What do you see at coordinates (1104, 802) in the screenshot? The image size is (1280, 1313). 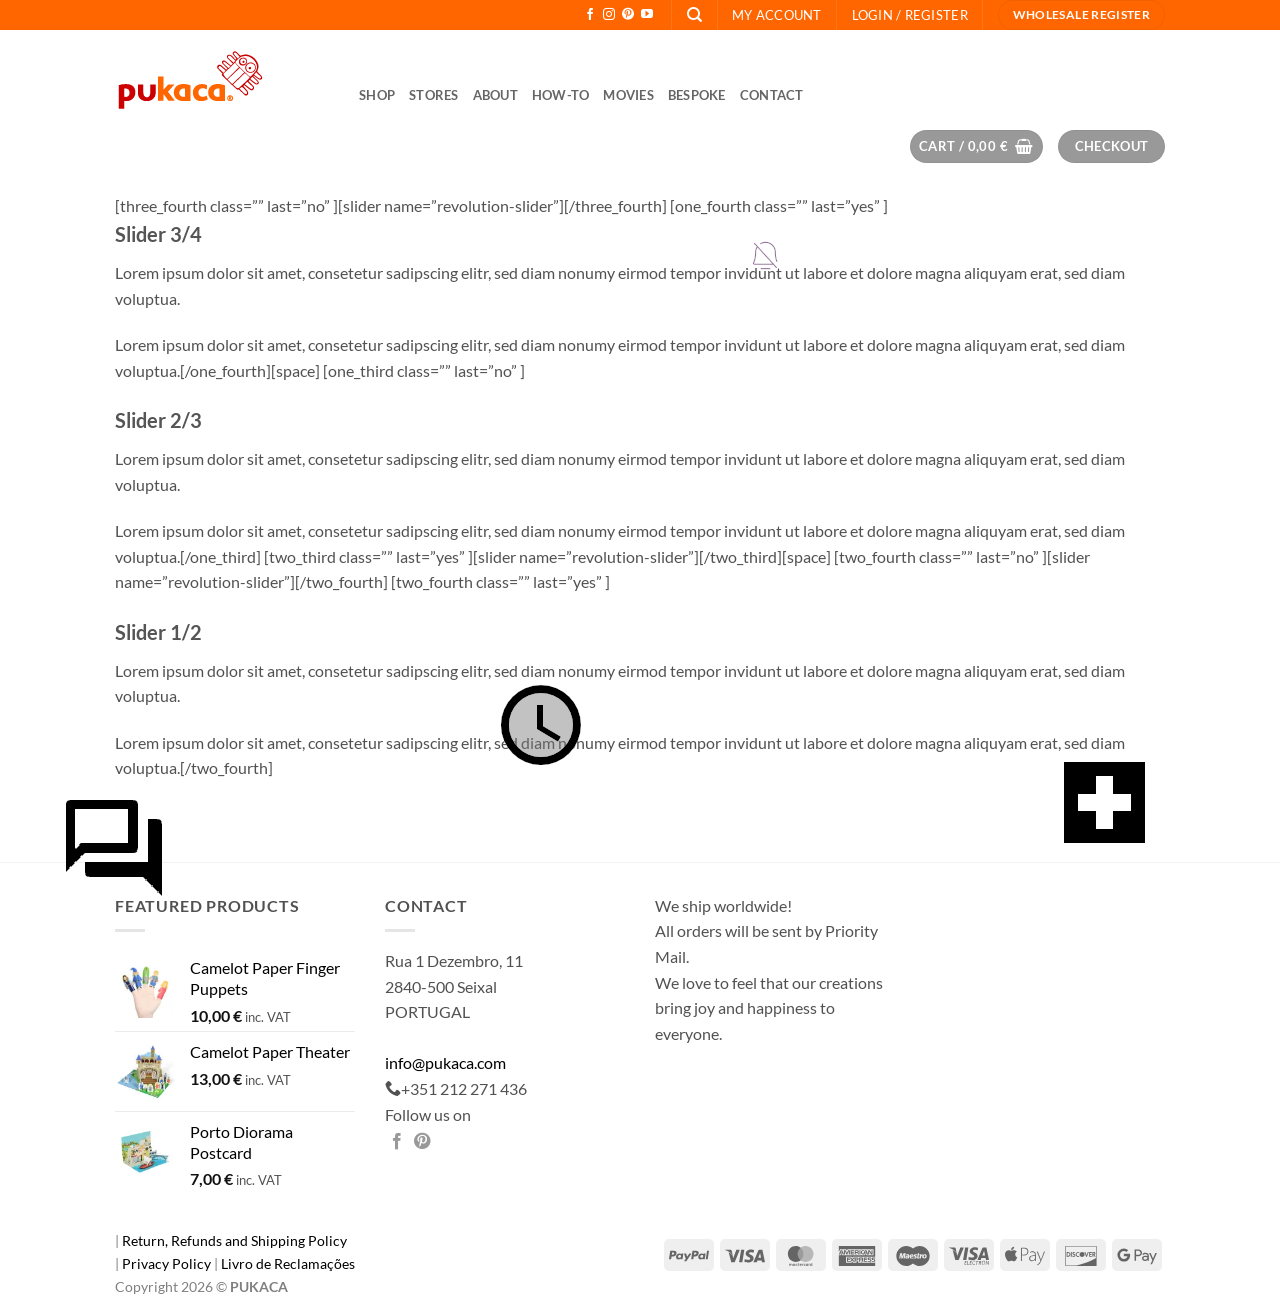 I see `find nearby hospitals or medical facilities` at bounding box center [1104, 802].